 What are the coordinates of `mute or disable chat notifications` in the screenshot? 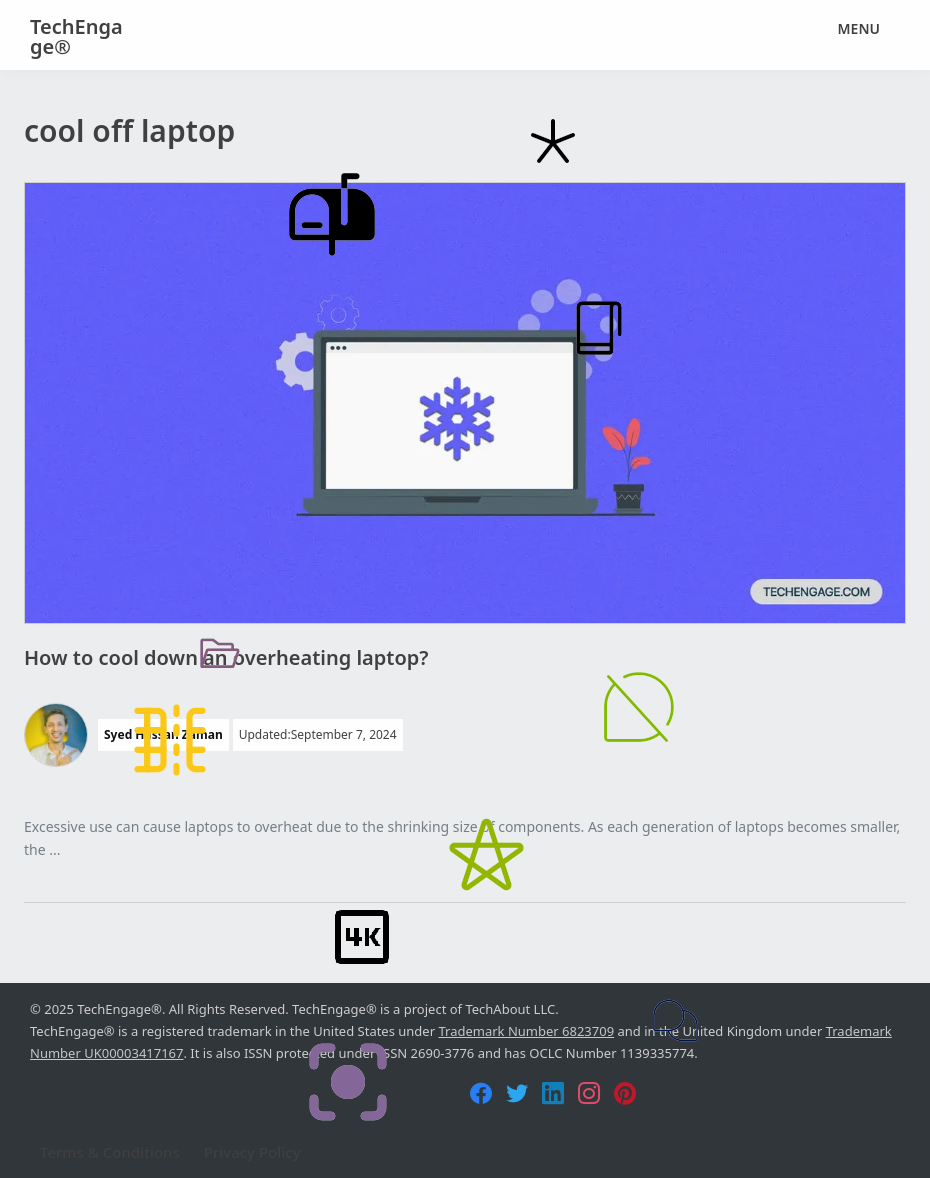 It's located at (637, 708).